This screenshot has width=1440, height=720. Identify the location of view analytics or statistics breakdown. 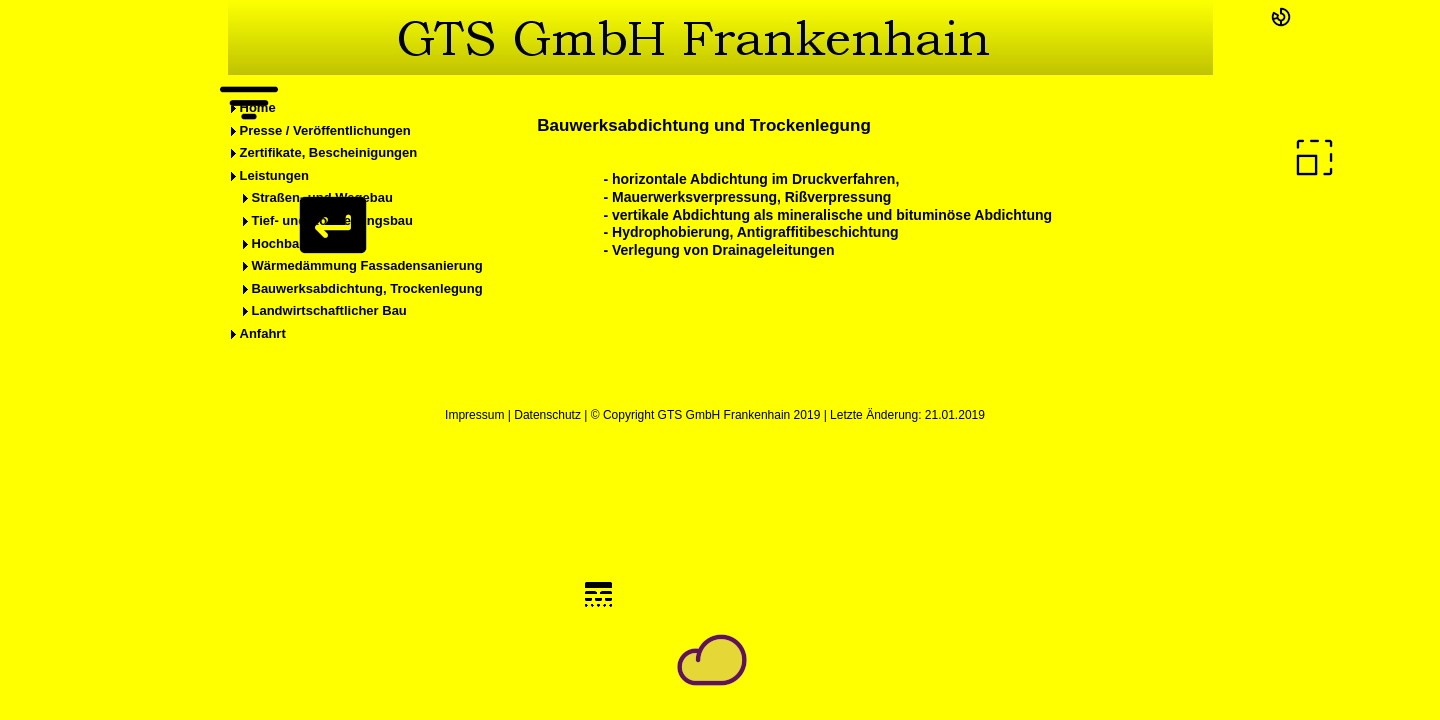
(1281, 17).